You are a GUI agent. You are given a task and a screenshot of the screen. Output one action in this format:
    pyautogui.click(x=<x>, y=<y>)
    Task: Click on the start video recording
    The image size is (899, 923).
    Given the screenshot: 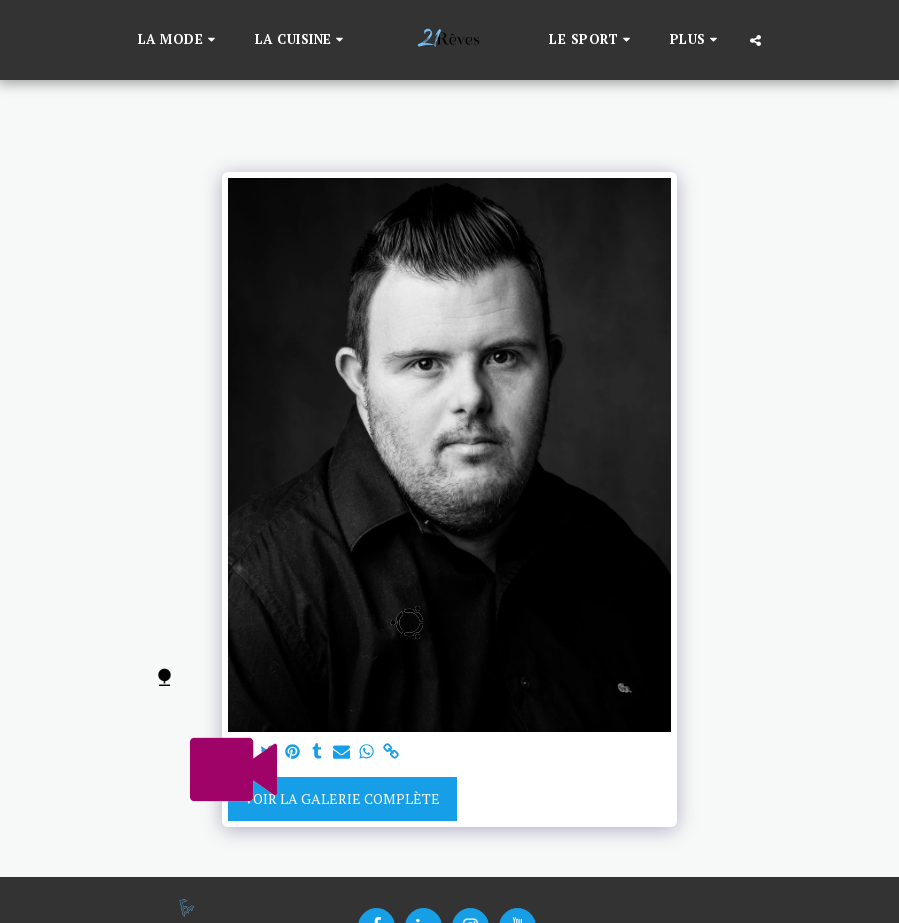 What is the action you would take?
    pyautogui.click(x=233, y=769)
    